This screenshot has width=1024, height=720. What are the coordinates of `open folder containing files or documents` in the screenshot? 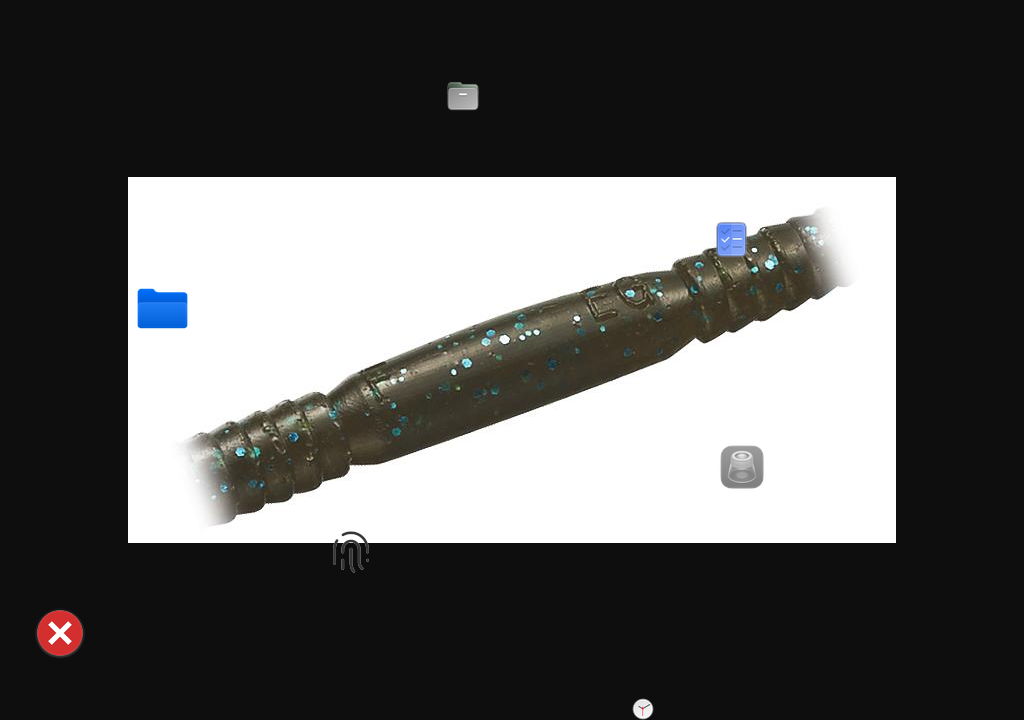 It's located at (162, 308).